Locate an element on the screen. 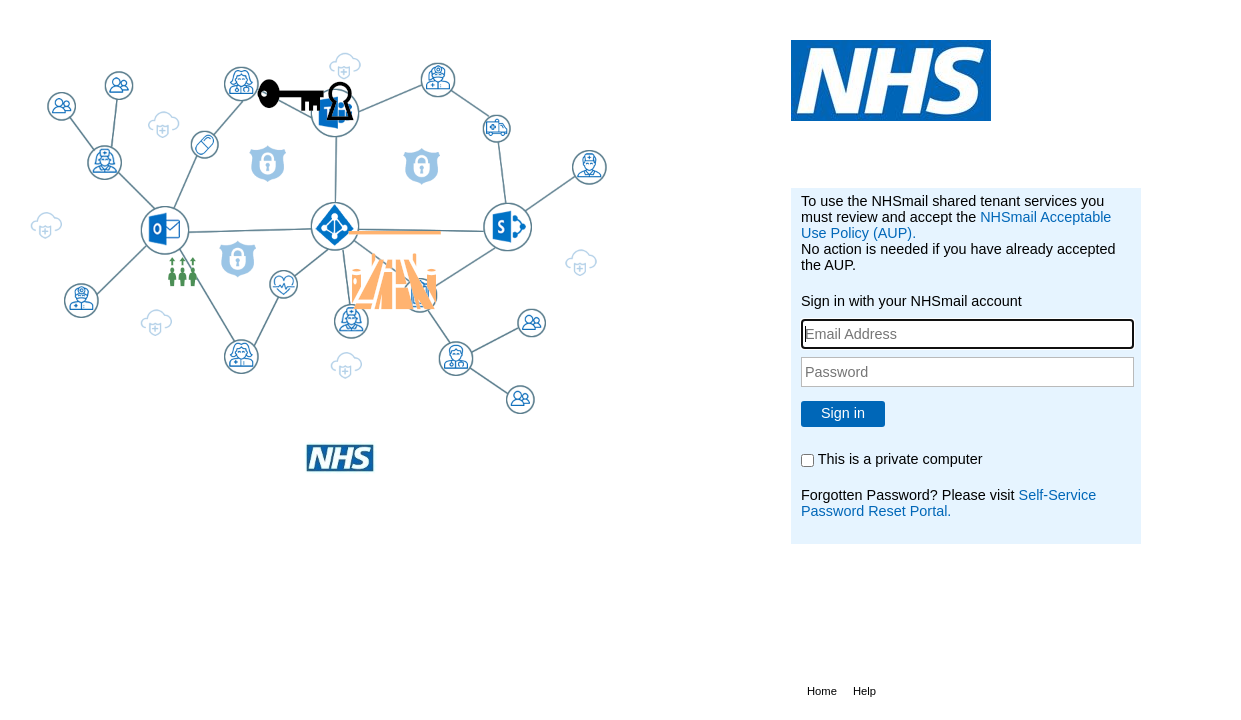 The width and height of the screenshot is (1241, 720). wooden pier or dock structure is located at coordinates (394, 264).